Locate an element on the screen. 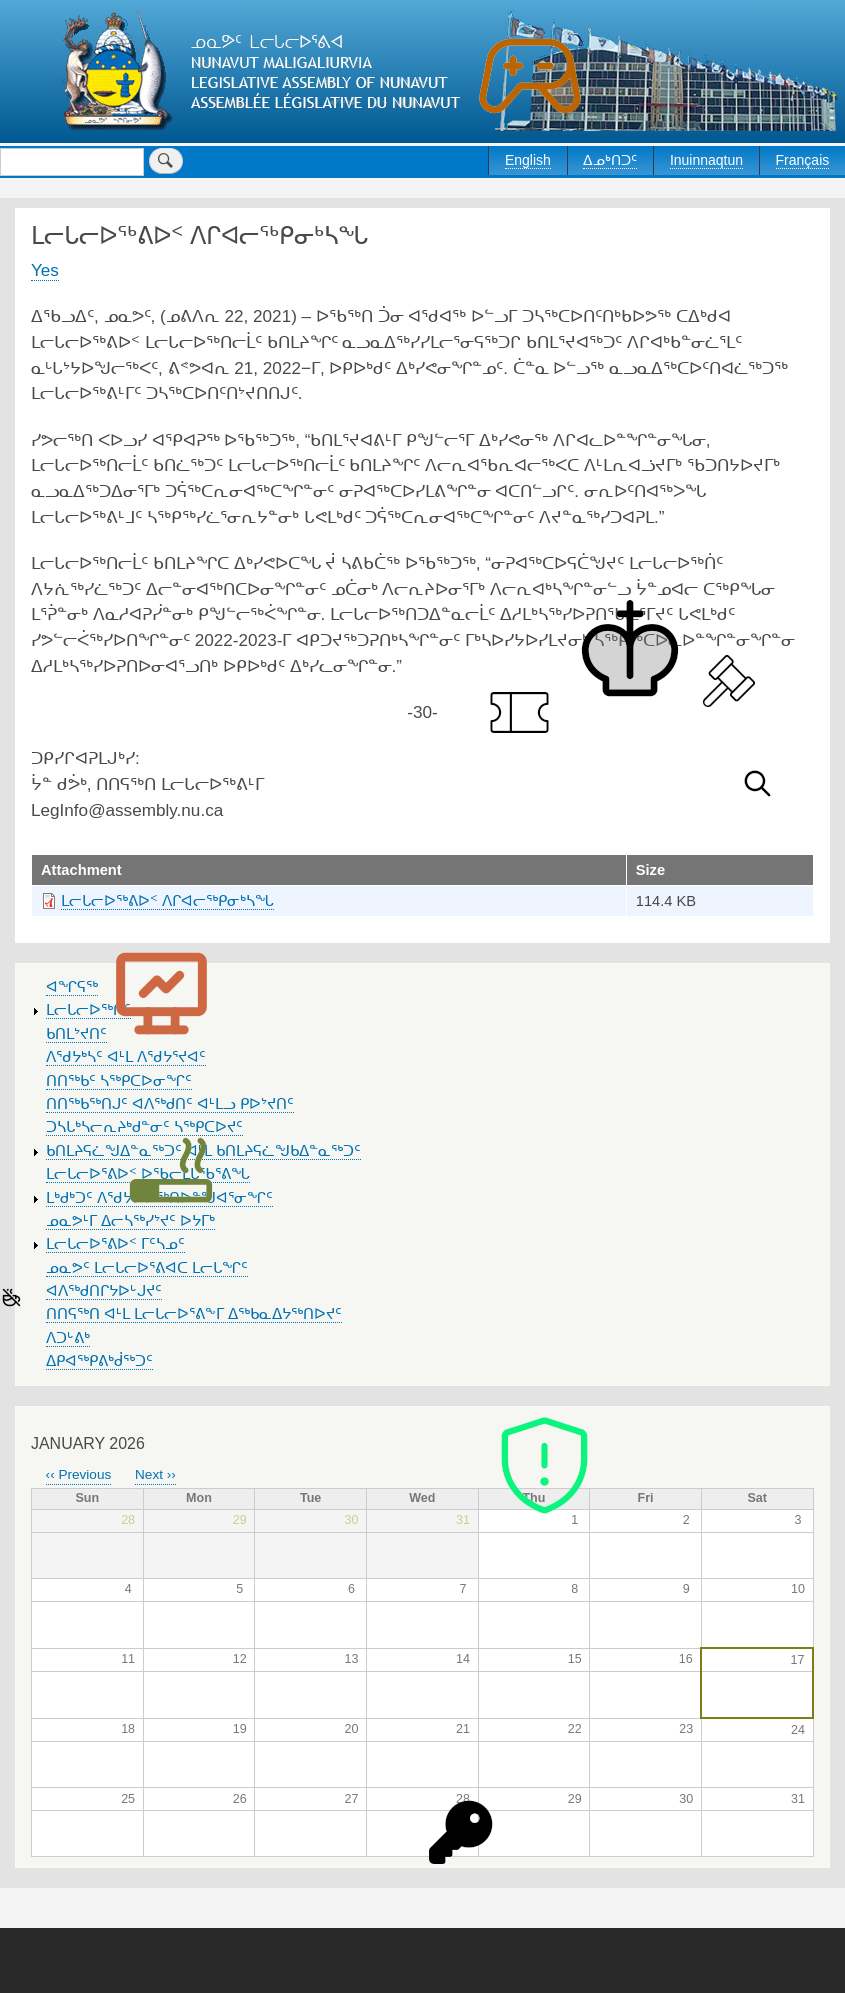 The height and width of the screenshot is (1993, 845). view device performance analytics is located at coordinates (161, 993).